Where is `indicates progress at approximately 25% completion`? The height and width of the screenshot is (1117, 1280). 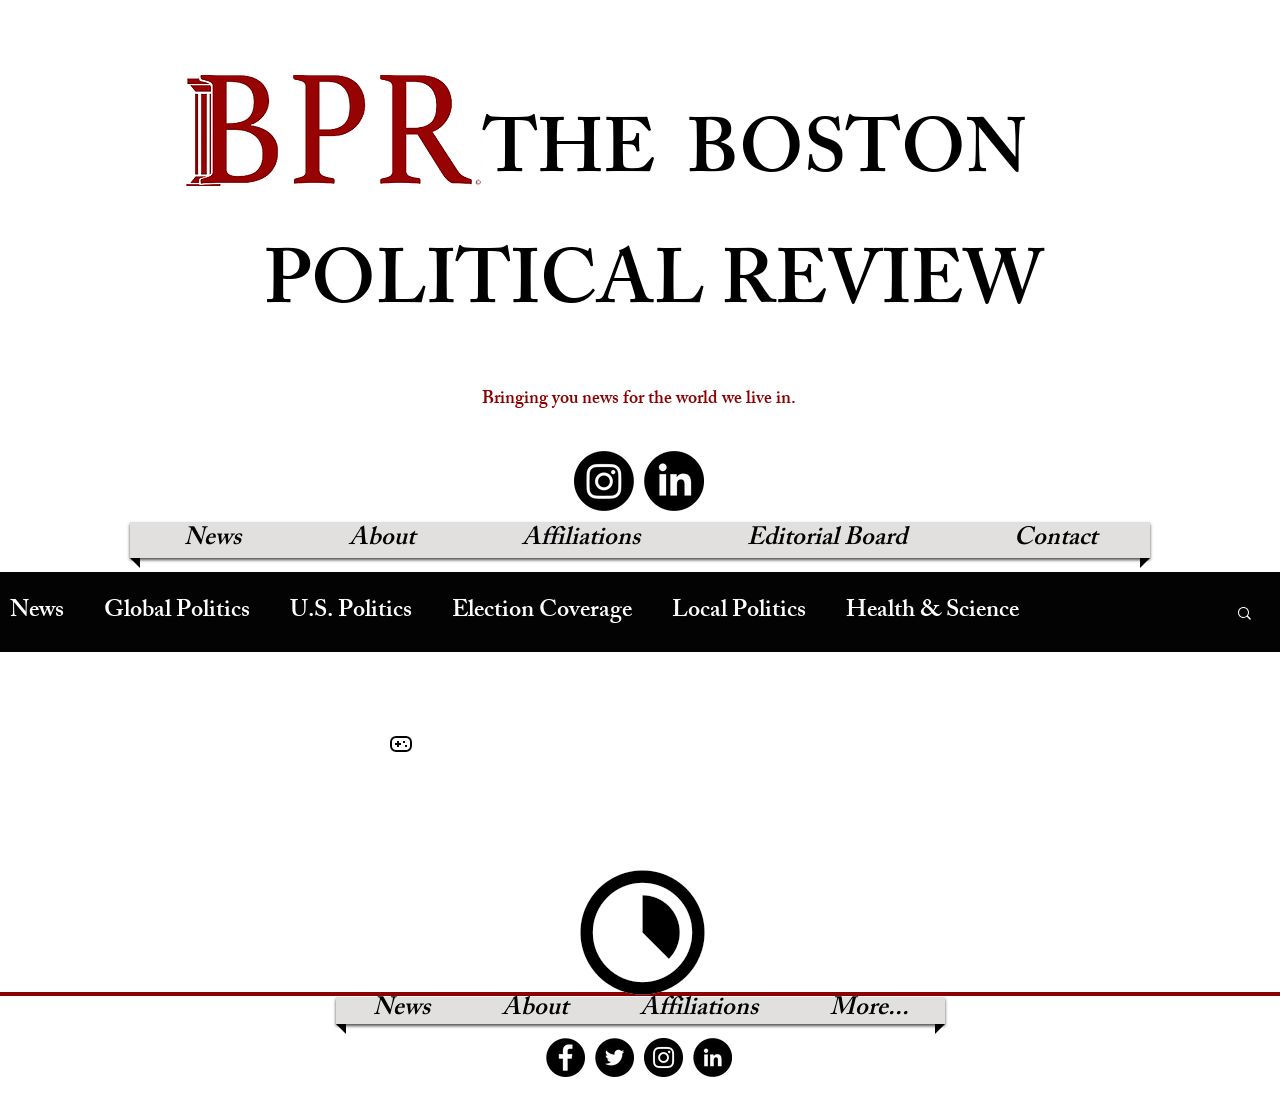 indicates progress at approximately 25% completion is located at coordinates (642, 932).